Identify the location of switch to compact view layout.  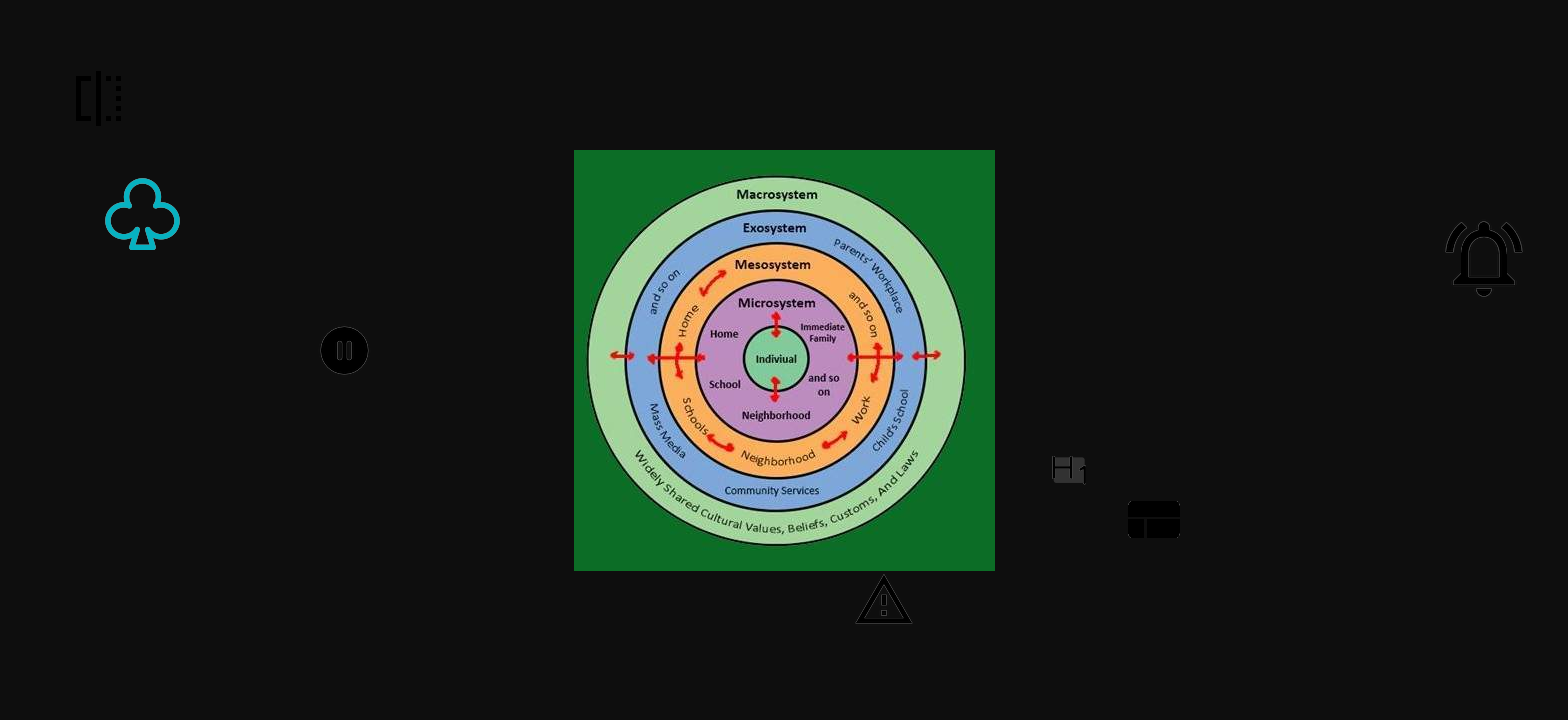
(1152, 519).